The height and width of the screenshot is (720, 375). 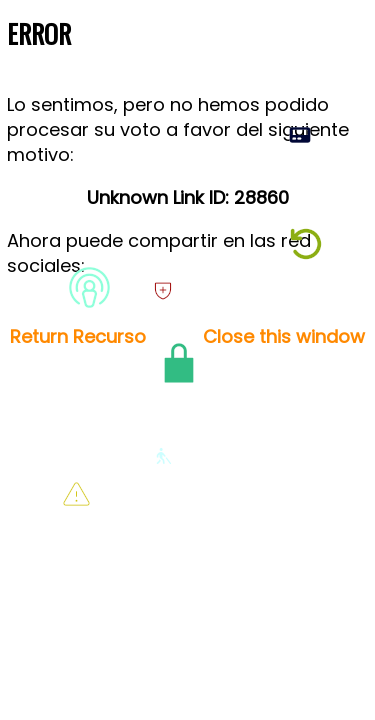 What do you see at coordinates (306, 244) in the screenshot?
I see `undo the last action` at bounding box center [306, 244].